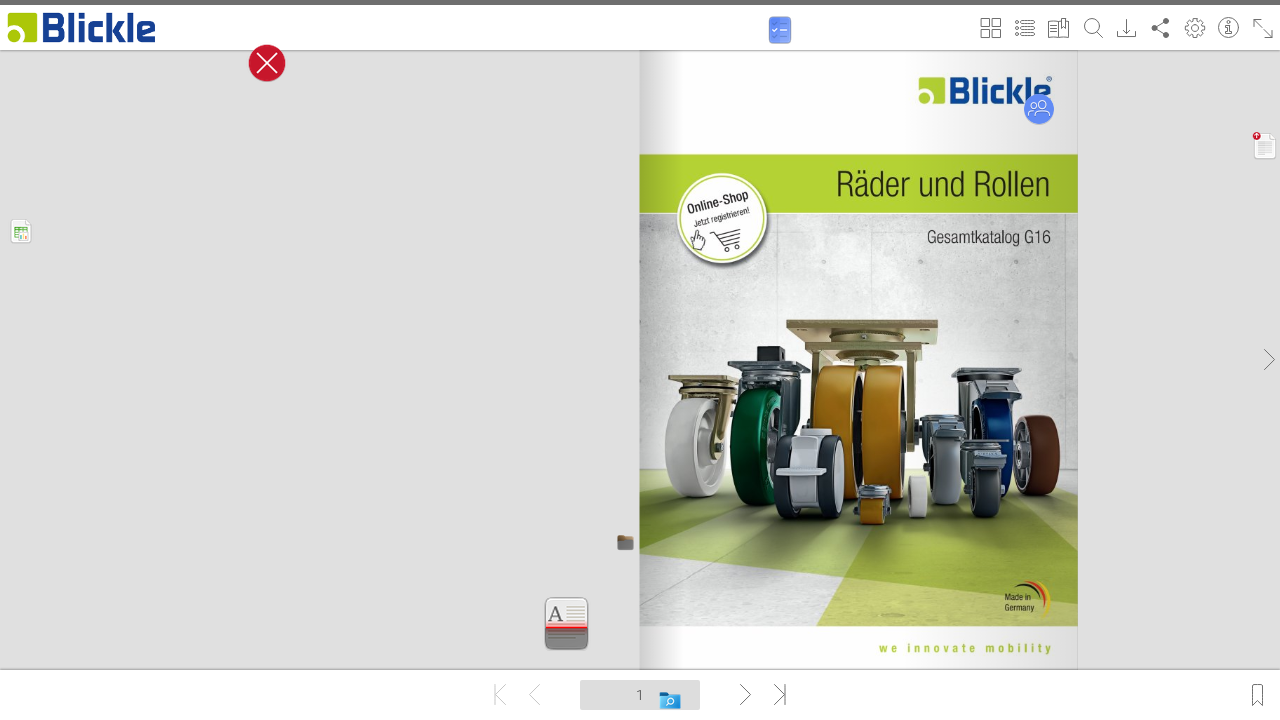 The height and width of the screenshot is (720, 1280). Describe the element at coordinates (566, 623) in the screenshot. I see `open document scanner app` at that location.